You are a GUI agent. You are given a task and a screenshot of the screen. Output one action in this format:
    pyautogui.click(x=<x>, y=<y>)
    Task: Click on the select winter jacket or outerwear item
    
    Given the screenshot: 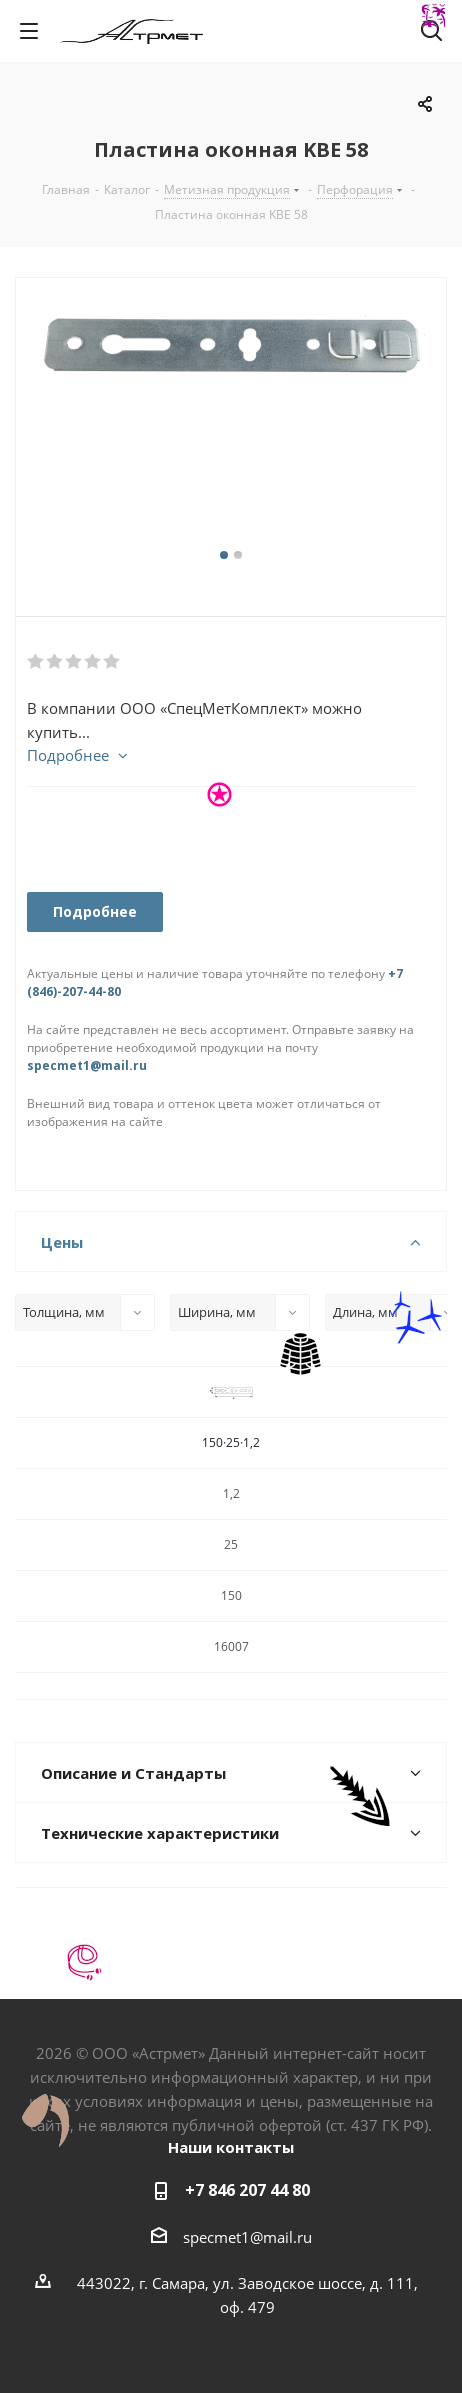 What is the action you would take?
    pyautogui.click(x=300, y=1353)
    